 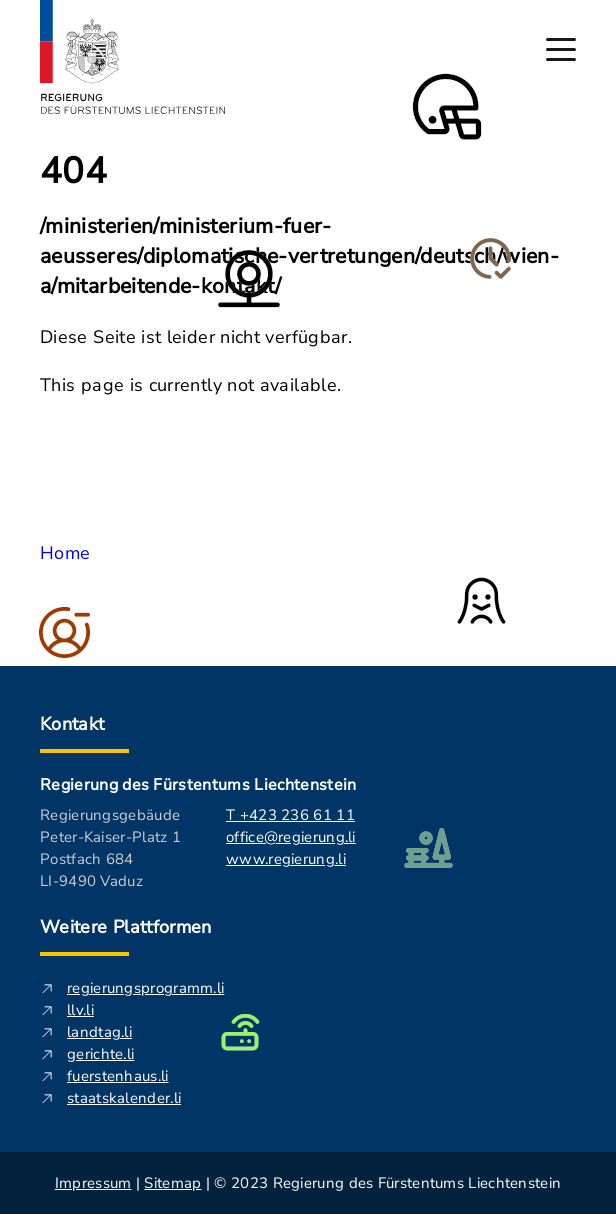 What do you see at coordinates (64, 632) in the screenshot?
I see `remove a user from your contacts` at bounding box center [64, 632].